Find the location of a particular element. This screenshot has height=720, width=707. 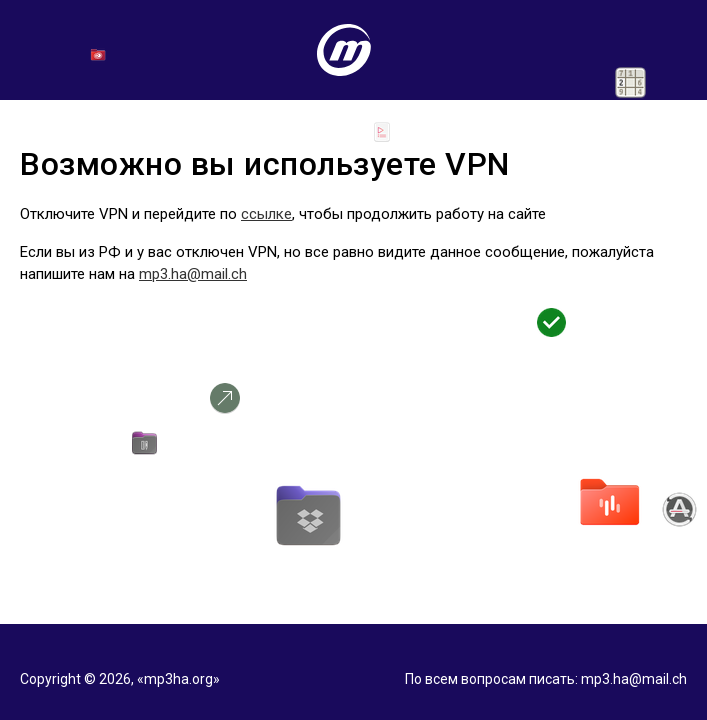

open your Dropbox synced folder is located at coordinates (308, 515).